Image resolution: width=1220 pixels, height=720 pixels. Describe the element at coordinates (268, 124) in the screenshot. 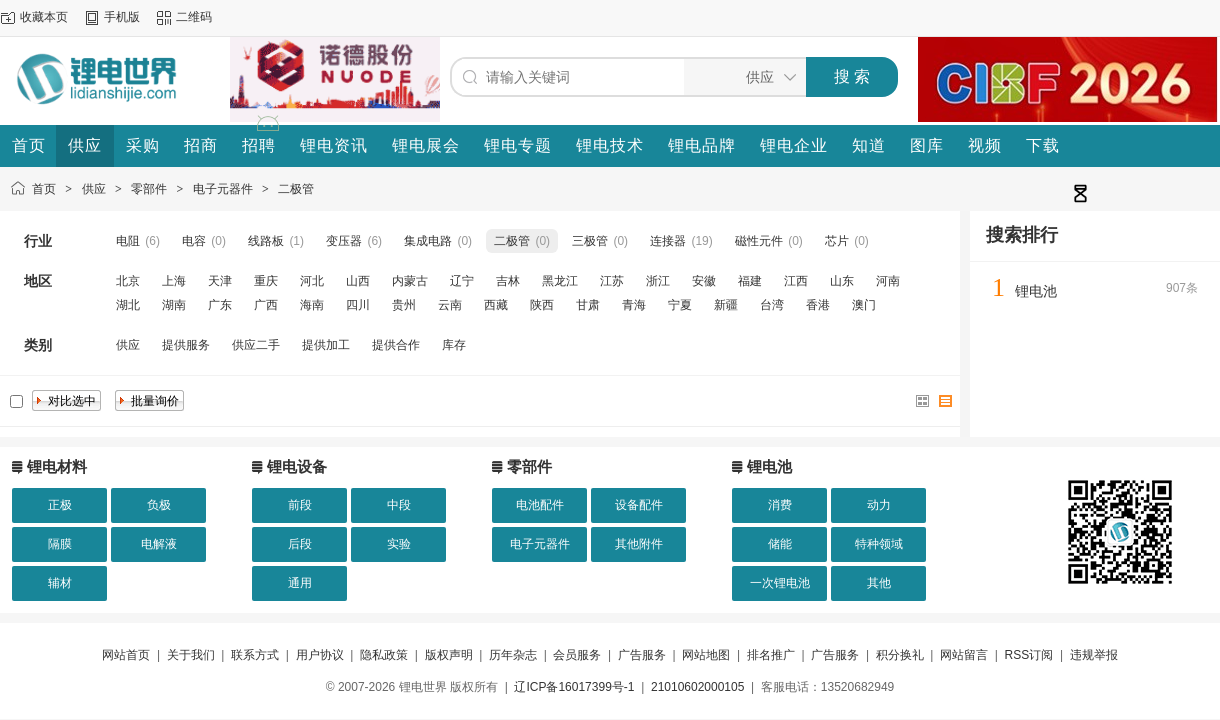

I see `android operating system logo` at that location.